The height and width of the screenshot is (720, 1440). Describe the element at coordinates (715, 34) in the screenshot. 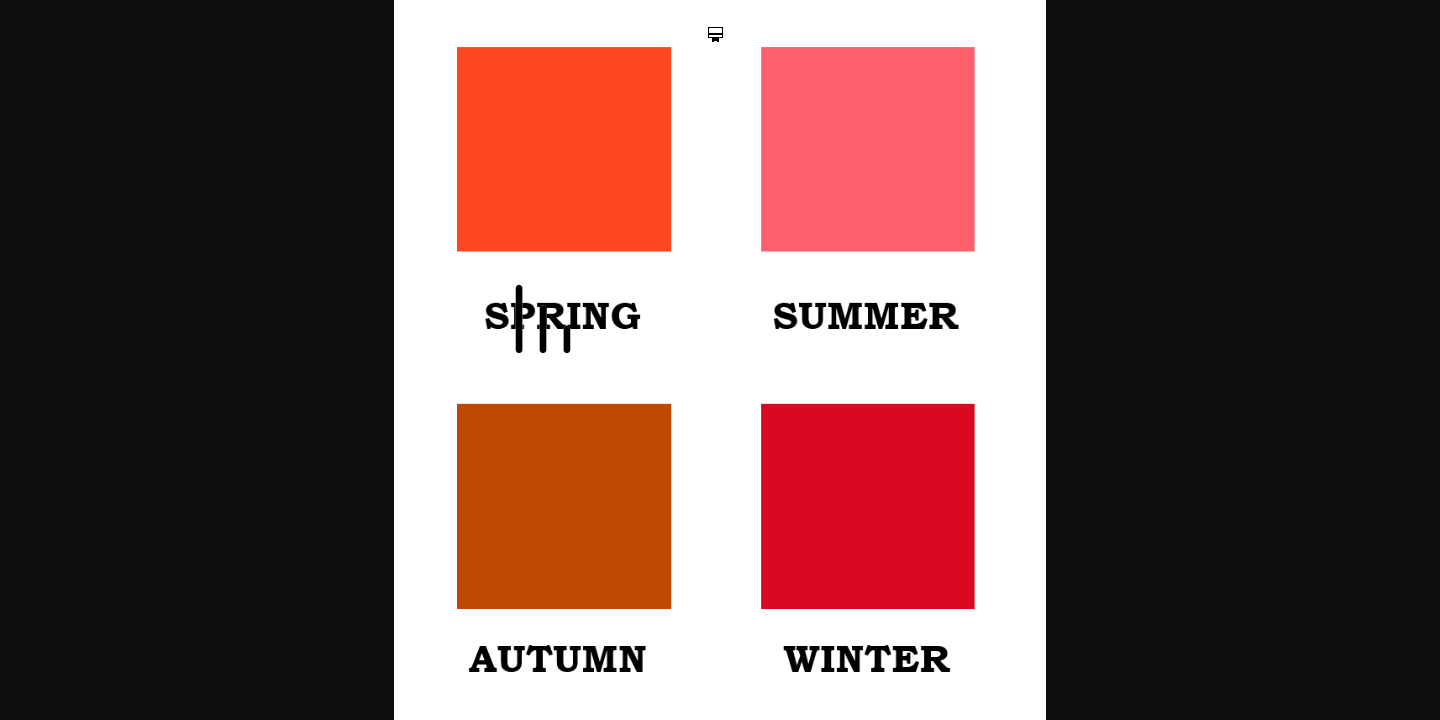

I see `view membership card details` at that location.